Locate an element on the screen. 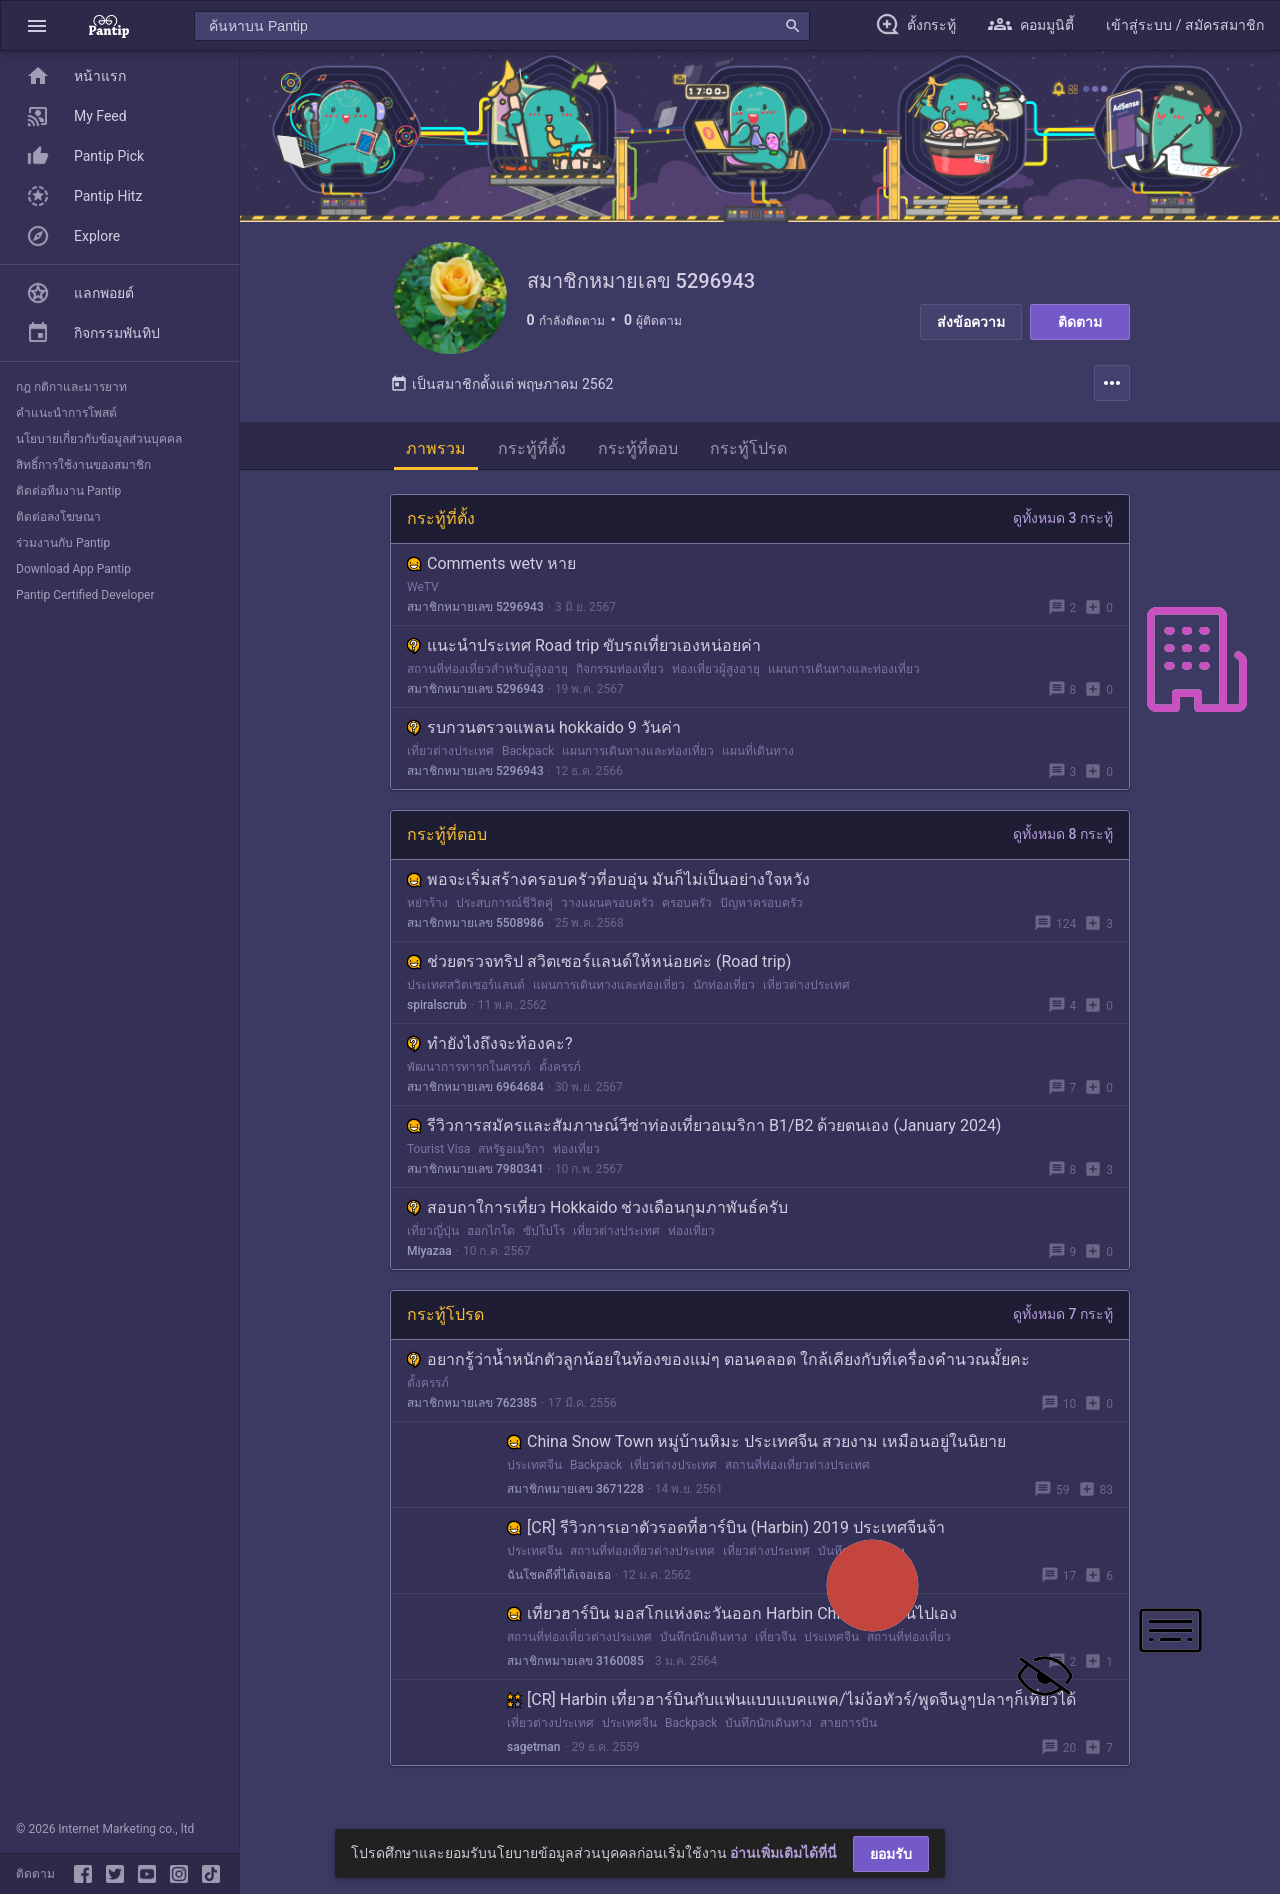 This screenshot has width=1280, height=1894. indicates an unread notification or new item is located at coordinates (872, 1585).